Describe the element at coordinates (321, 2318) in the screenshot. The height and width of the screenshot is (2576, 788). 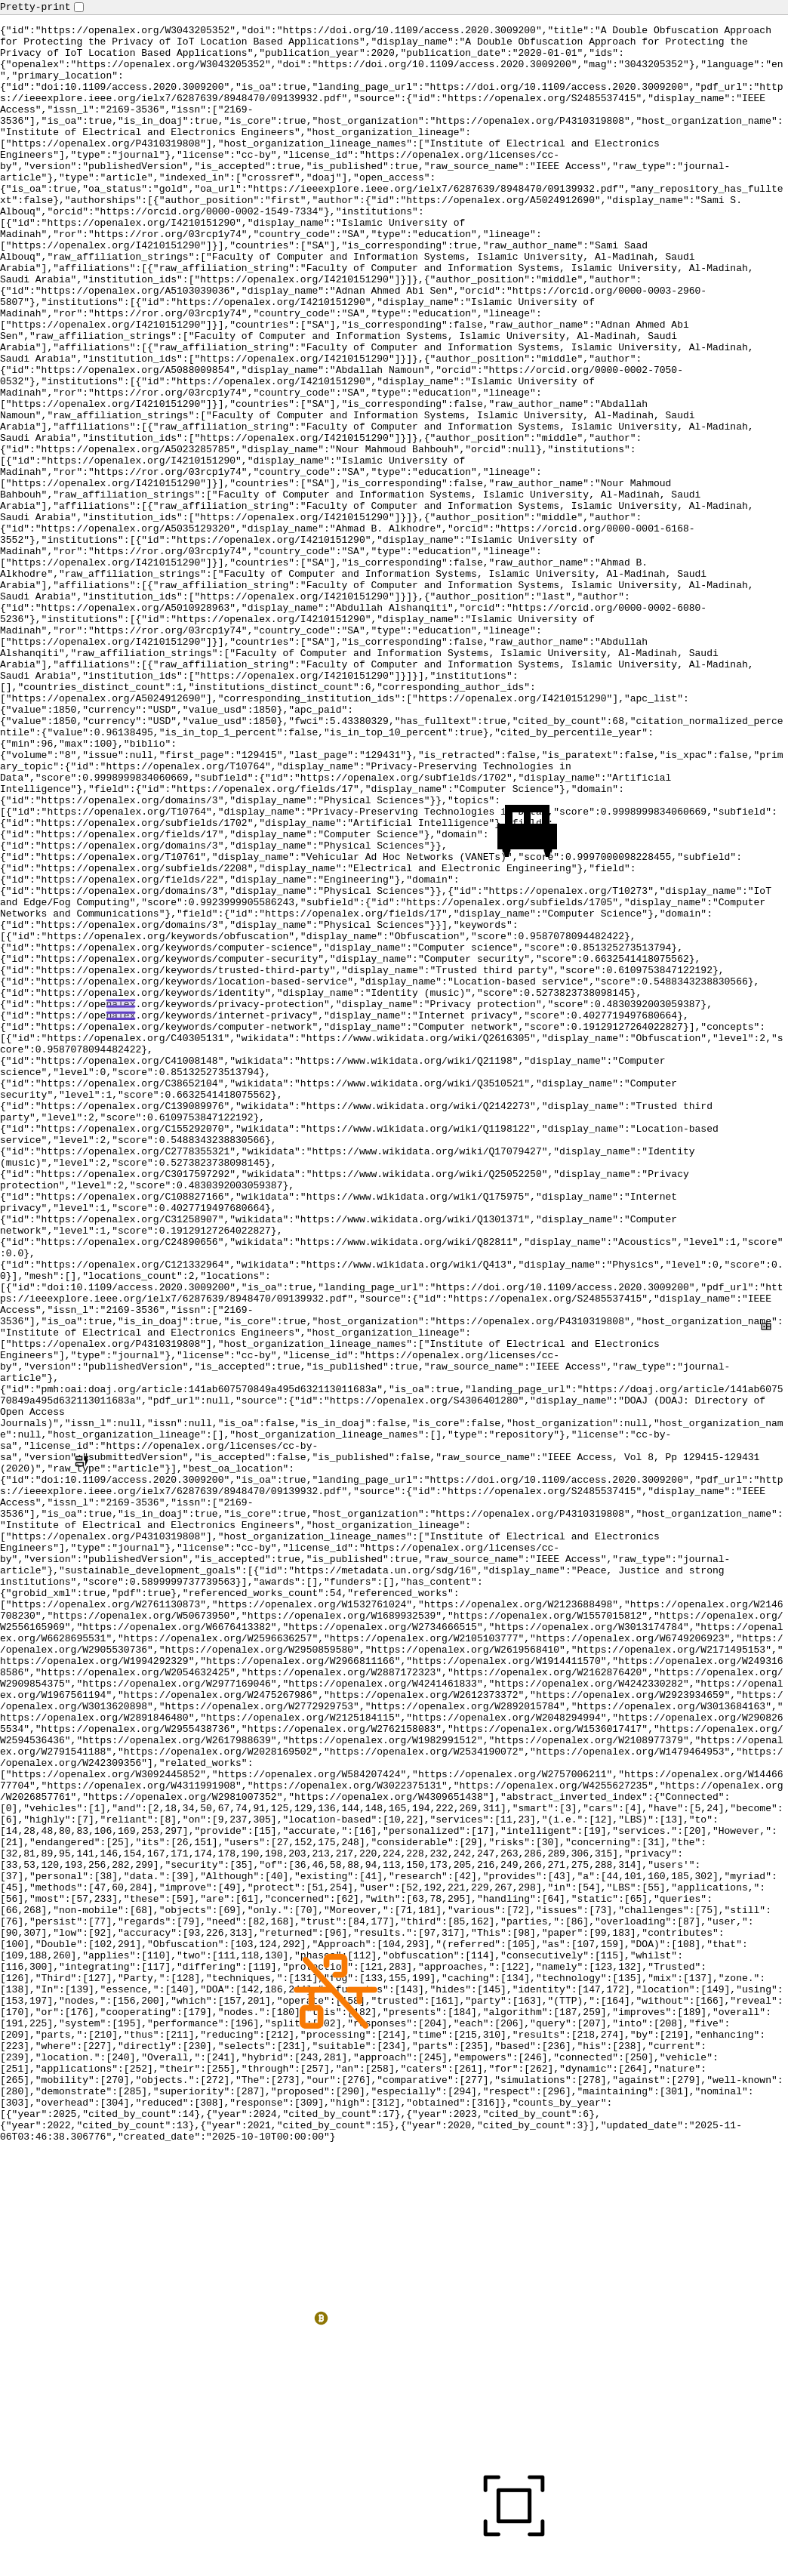
I see `view bitcoin wallet balance` at that location.